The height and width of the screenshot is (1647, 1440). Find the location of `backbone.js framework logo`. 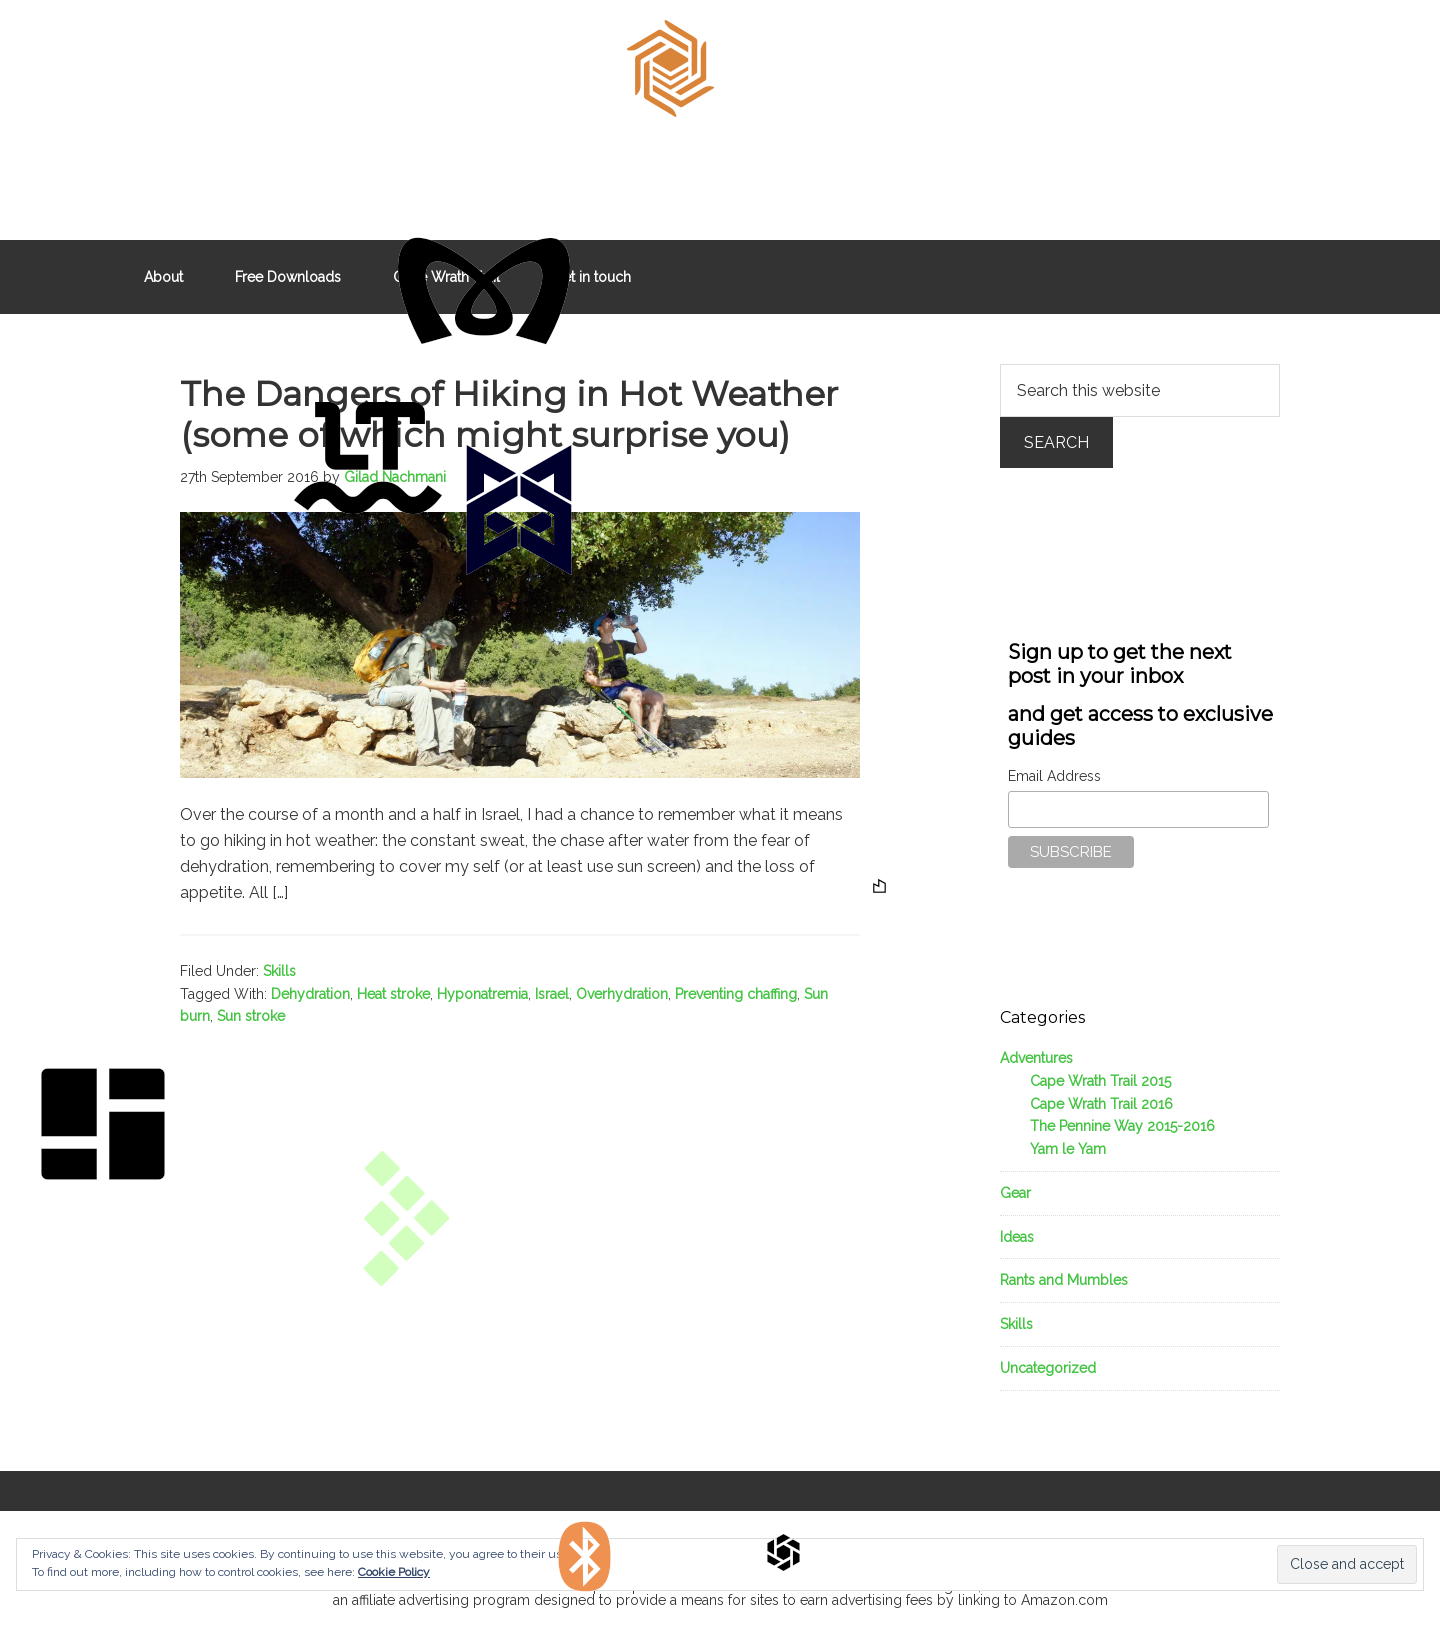

backbone.js framework logo is located at coordinates (519, 510).